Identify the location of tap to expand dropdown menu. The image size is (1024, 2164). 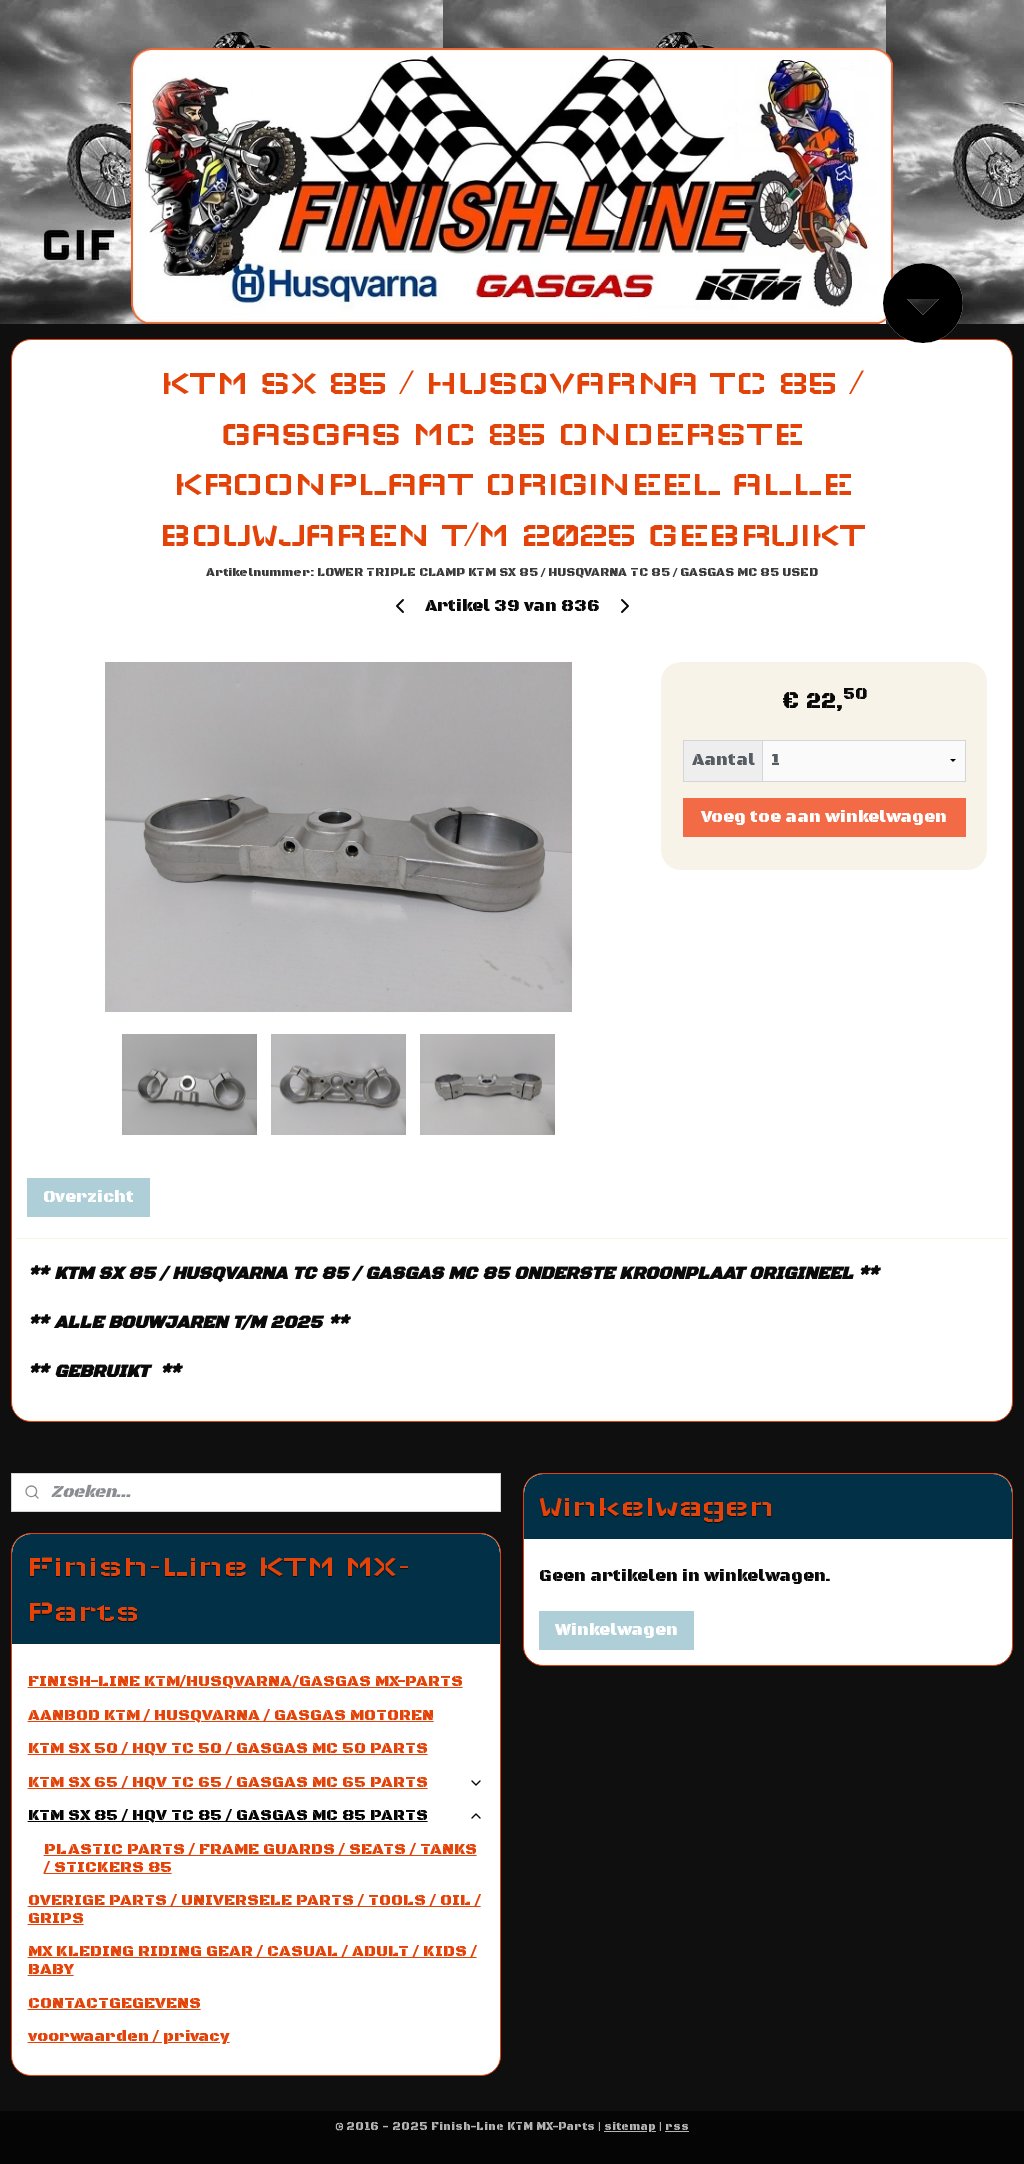
(923, 303).